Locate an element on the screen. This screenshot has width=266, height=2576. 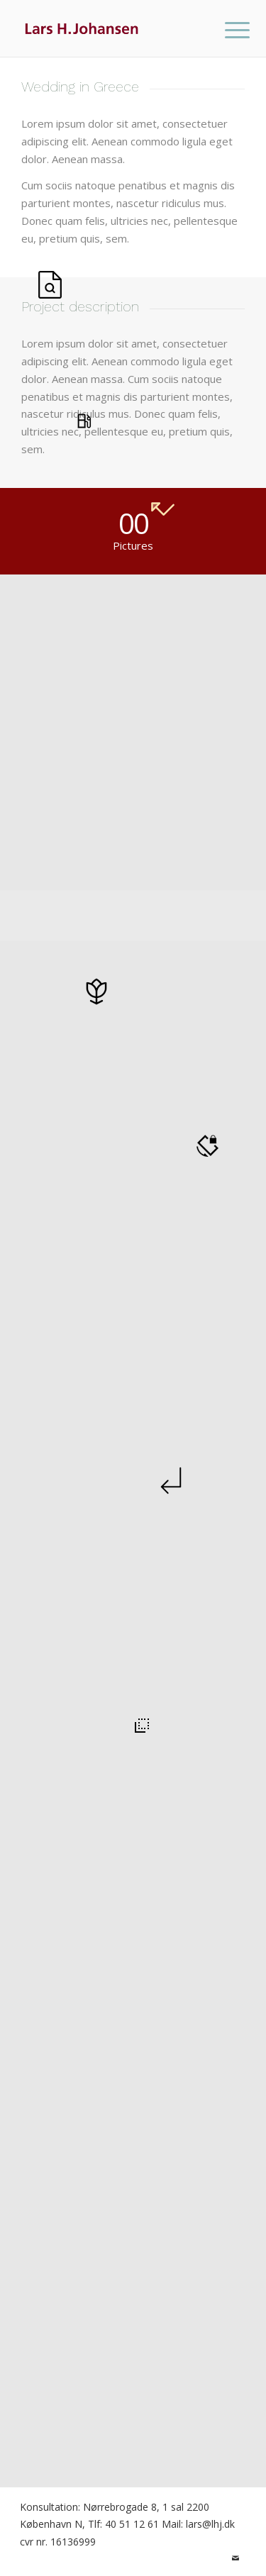
access garden or plant care features is located at coordinates (96, 992).